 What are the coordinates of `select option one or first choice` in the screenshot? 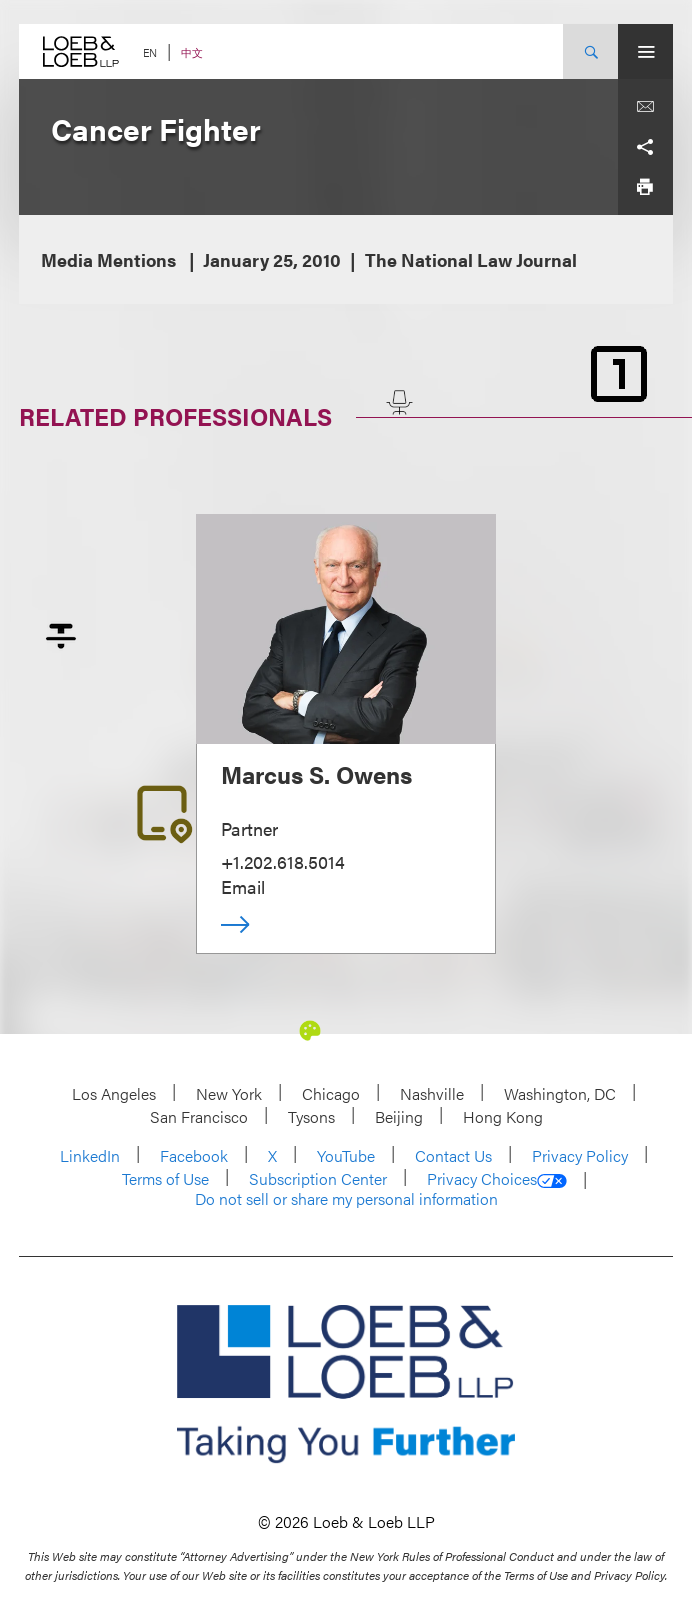 It's located at (619, 374).